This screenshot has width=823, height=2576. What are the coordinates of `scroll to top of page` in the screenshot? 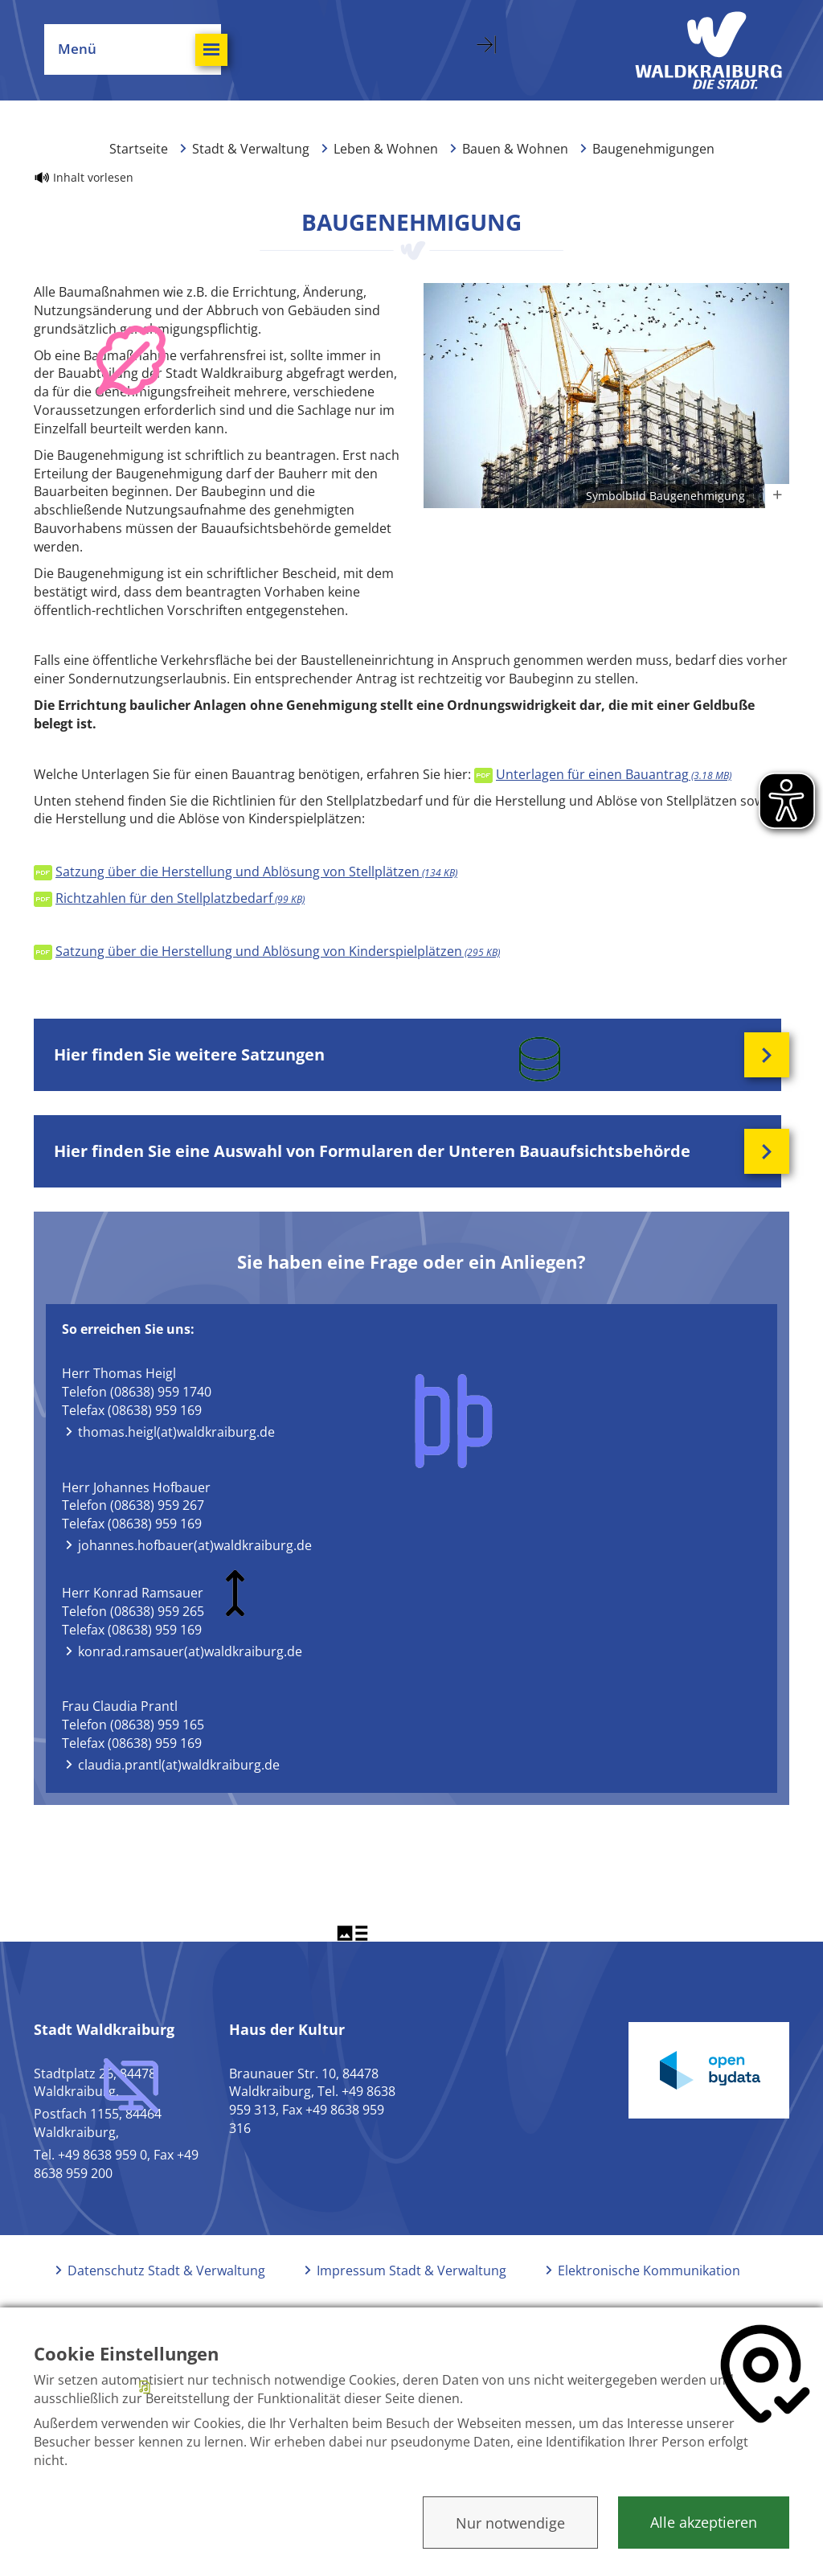 It's located at (235, 1593).